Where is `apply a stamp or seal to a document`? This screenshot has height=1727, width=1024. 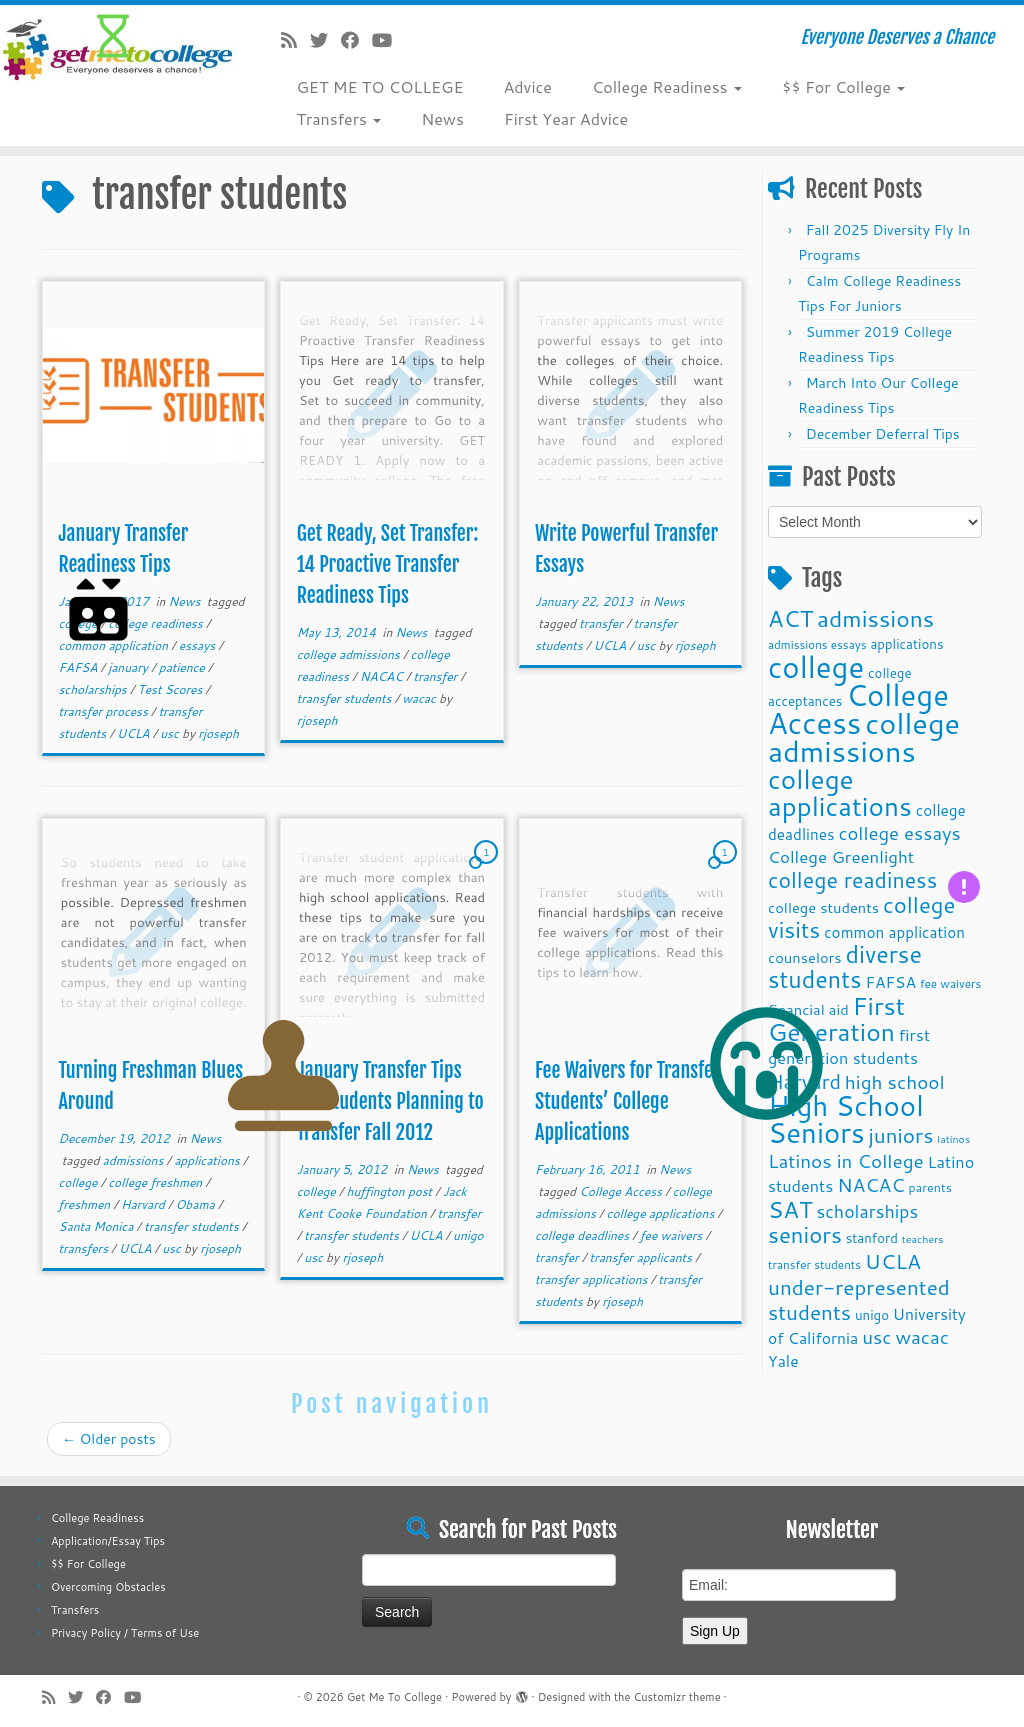
apply a stamp or seal to a document is located at coordinates (283, 1075).